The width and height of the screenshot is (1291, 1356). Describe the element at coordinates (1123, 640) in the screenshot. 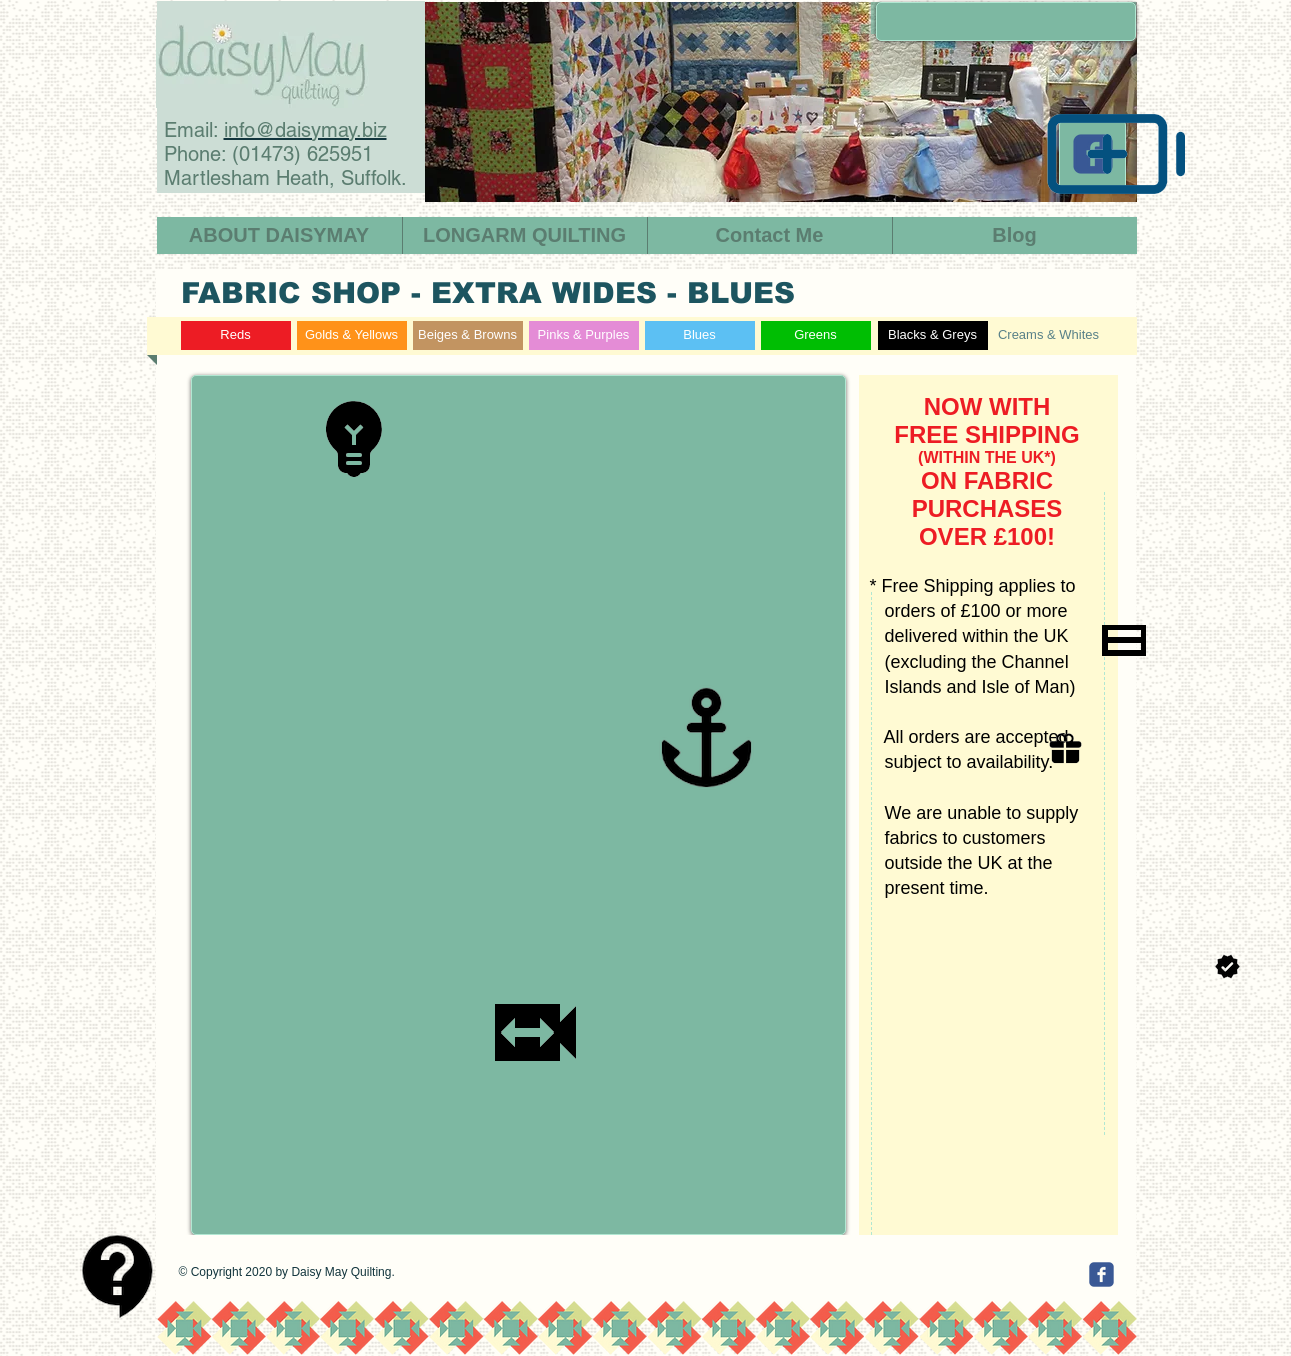

I see `switch to stream or list view` at that location.